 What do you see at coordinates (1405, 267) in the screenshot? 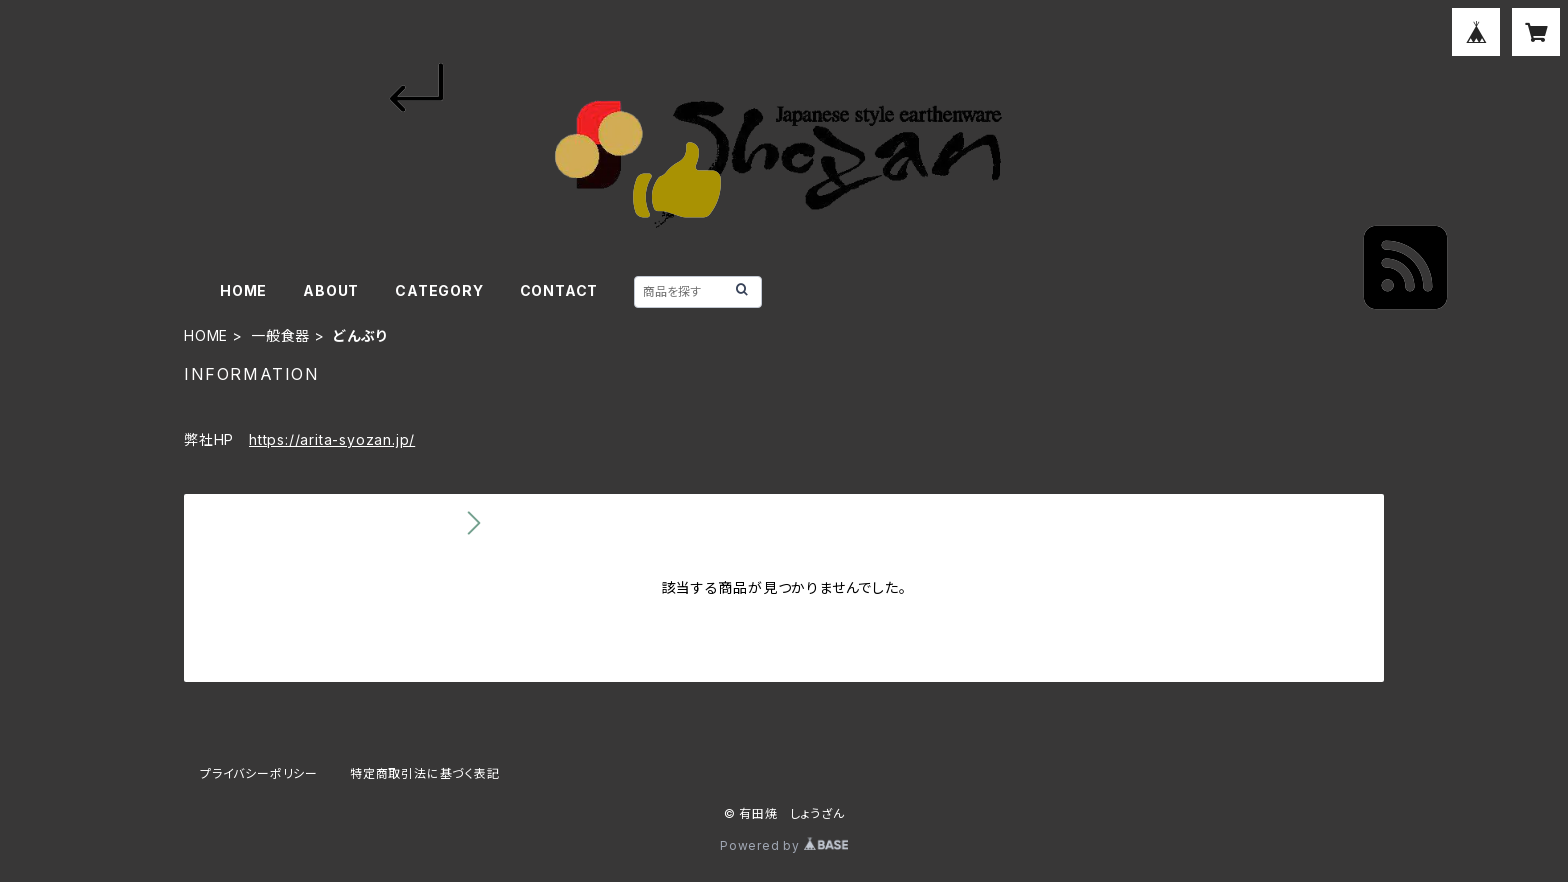
I see `subscribe to RSS feed` at bounding box center [1405, 267].